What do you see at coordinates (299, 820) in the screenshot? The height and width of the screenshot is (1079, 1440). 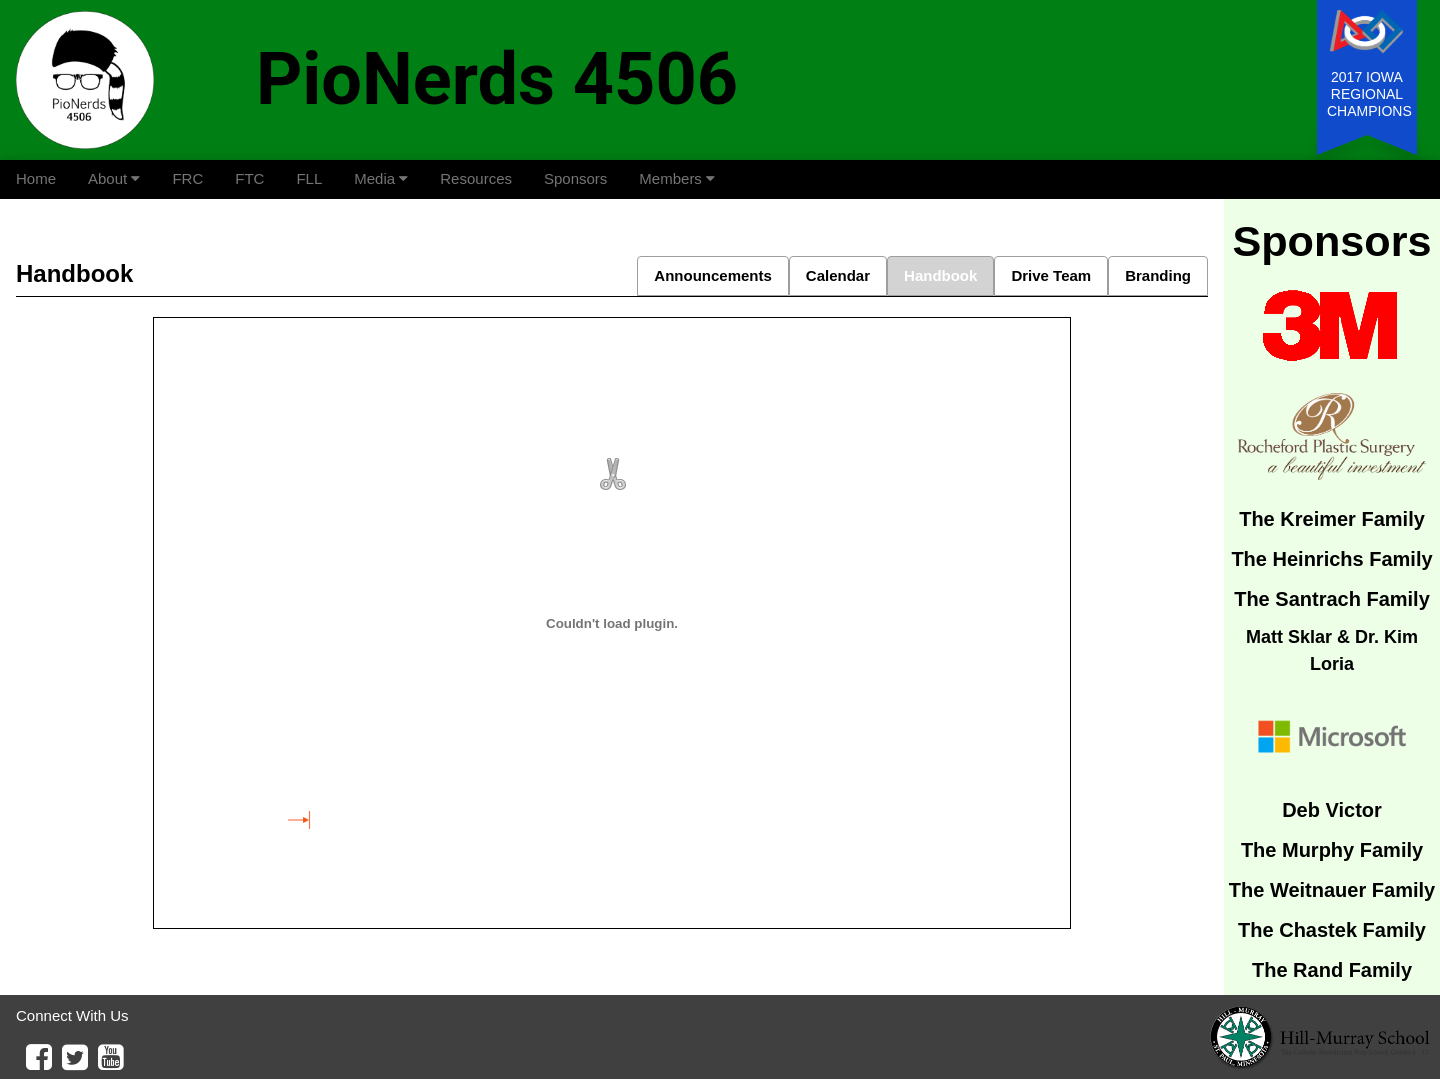 I see `go to the last item or page` at bounding box center [299, 820].